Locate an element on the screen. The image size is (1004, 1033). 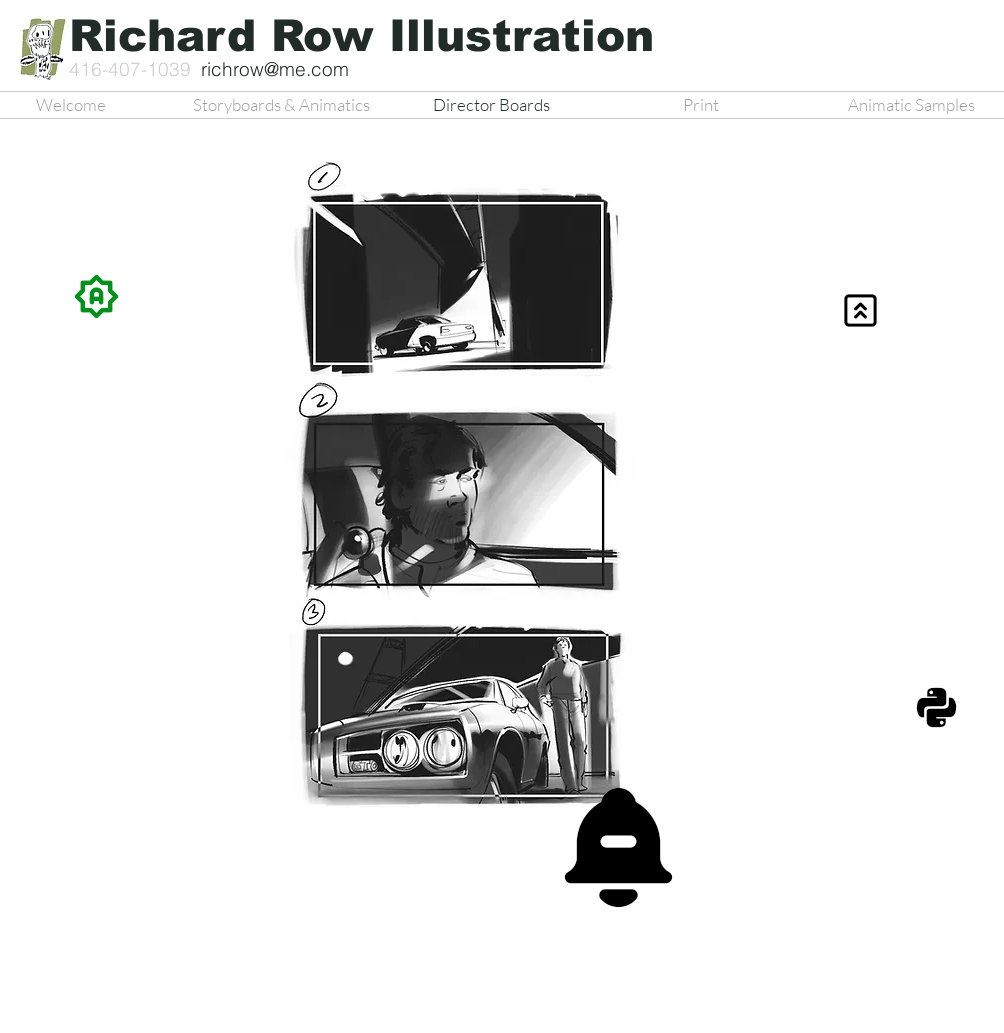
scroll to top of page is located at coordinates (860, 310).